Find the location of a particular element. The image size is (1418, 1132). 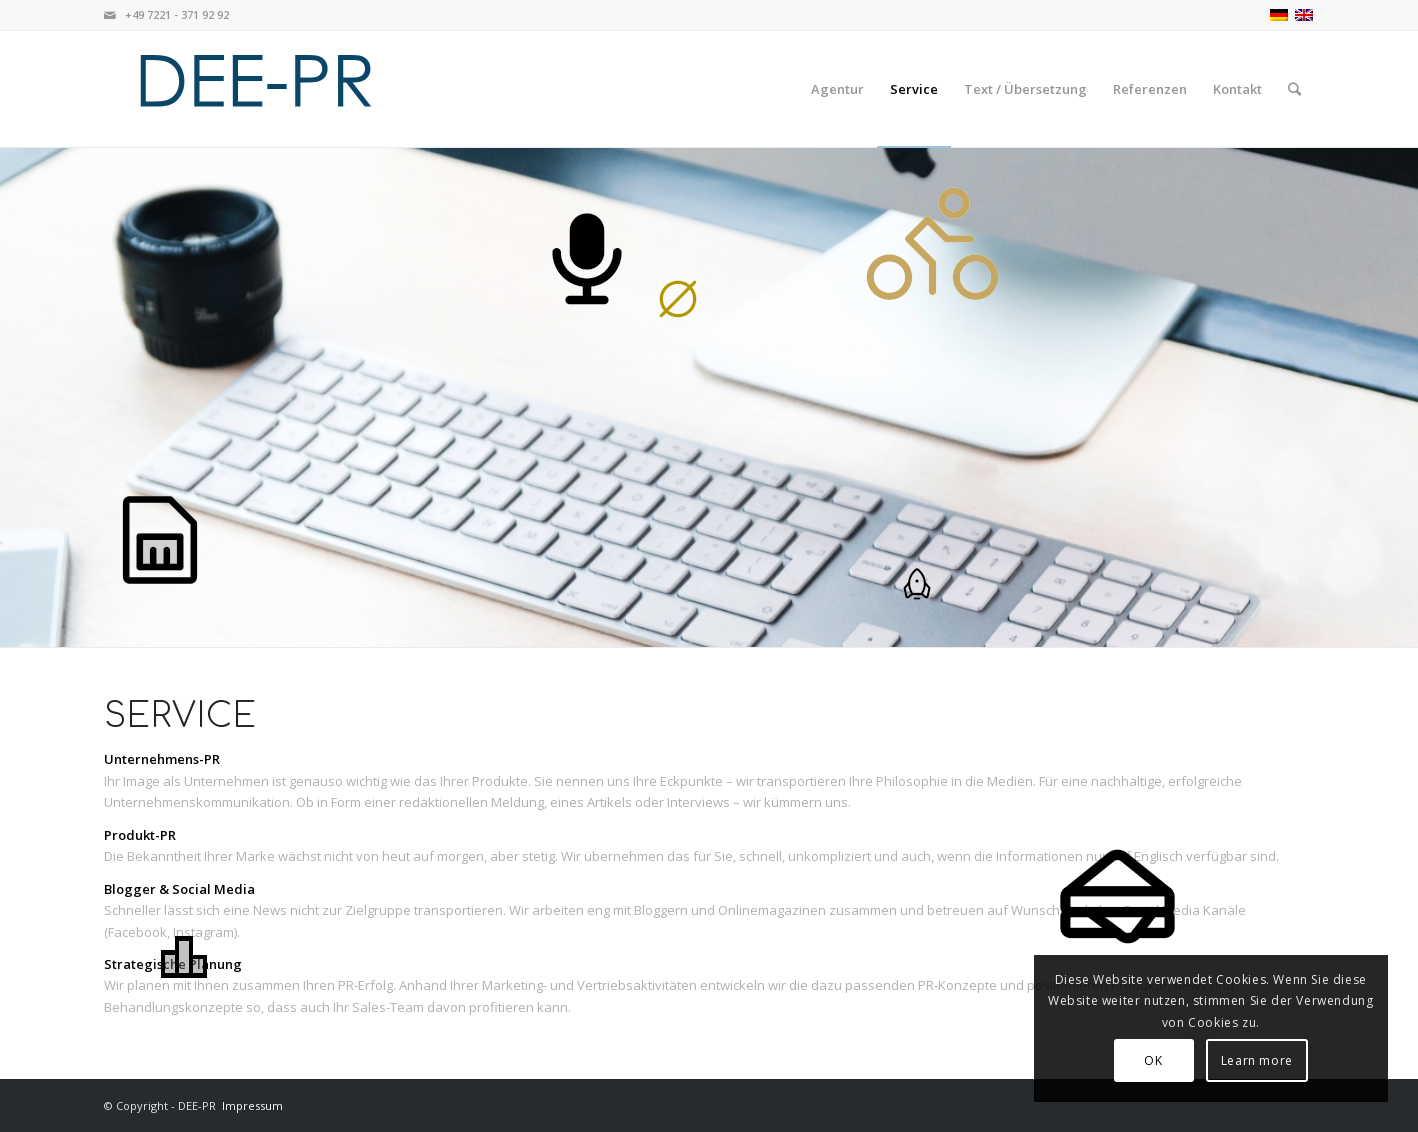

access food or restaurant options is located at coordinates (1117, 896).